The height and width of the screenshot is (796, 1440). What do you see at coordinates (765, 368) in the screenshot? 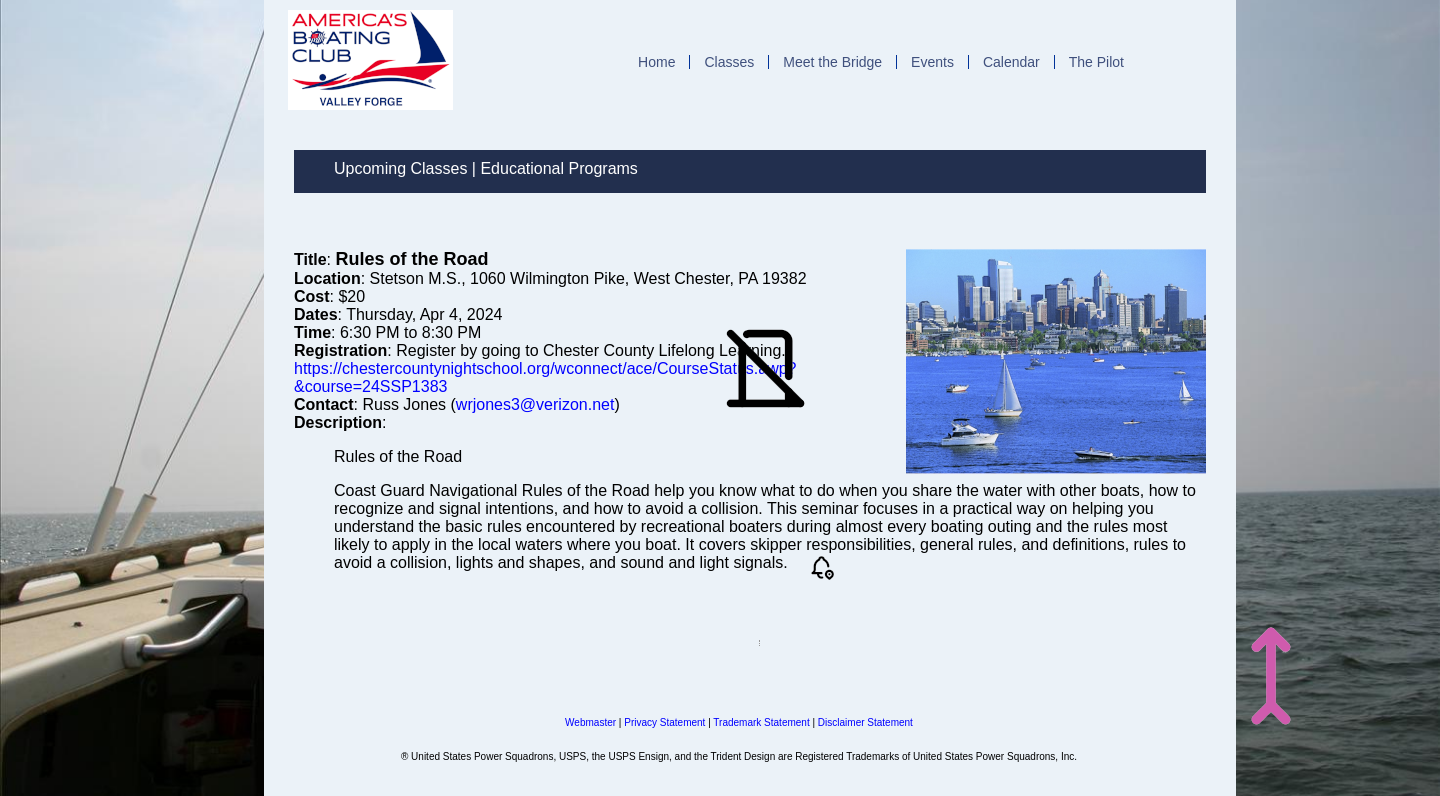
I see `door access disabled or unavailable` at bounding box center [765, 368].